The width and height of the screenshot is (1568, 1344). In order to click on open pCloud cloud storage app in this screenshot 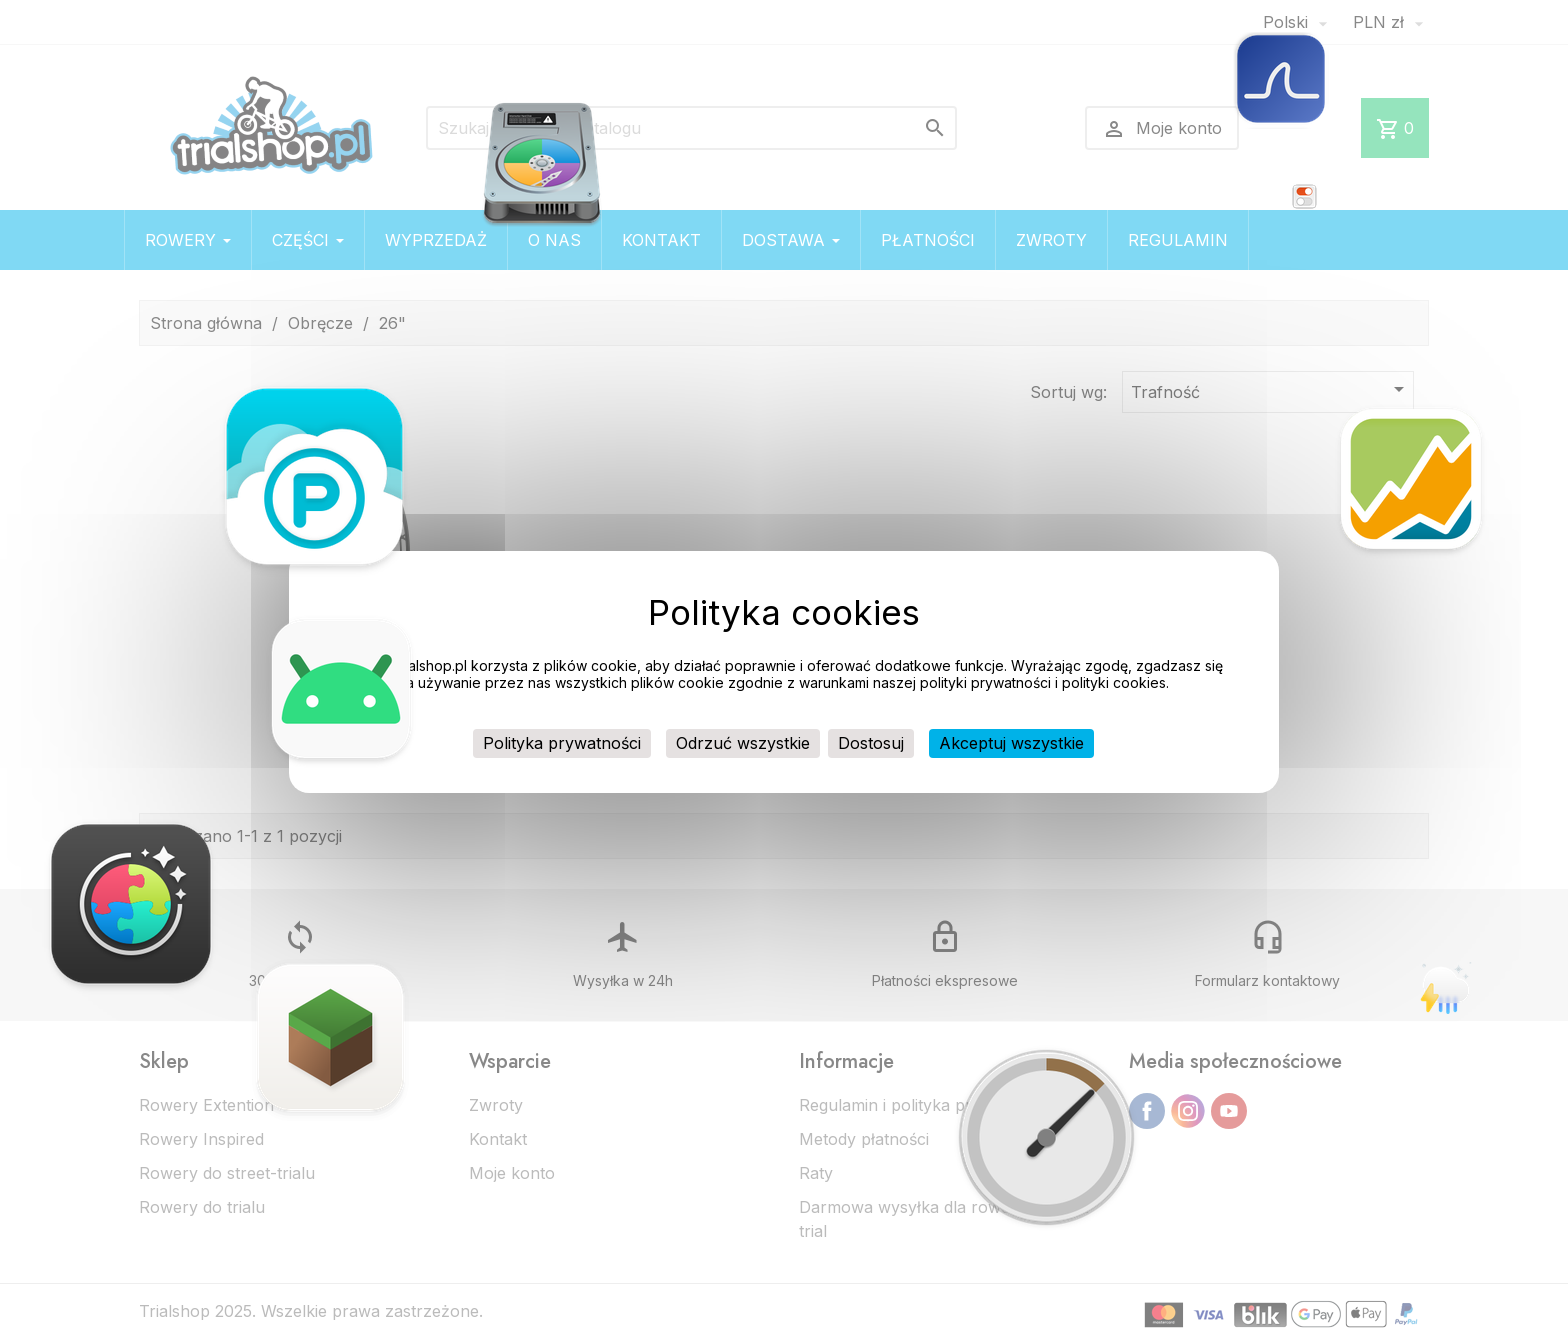, I will do `click(314, 476)`.